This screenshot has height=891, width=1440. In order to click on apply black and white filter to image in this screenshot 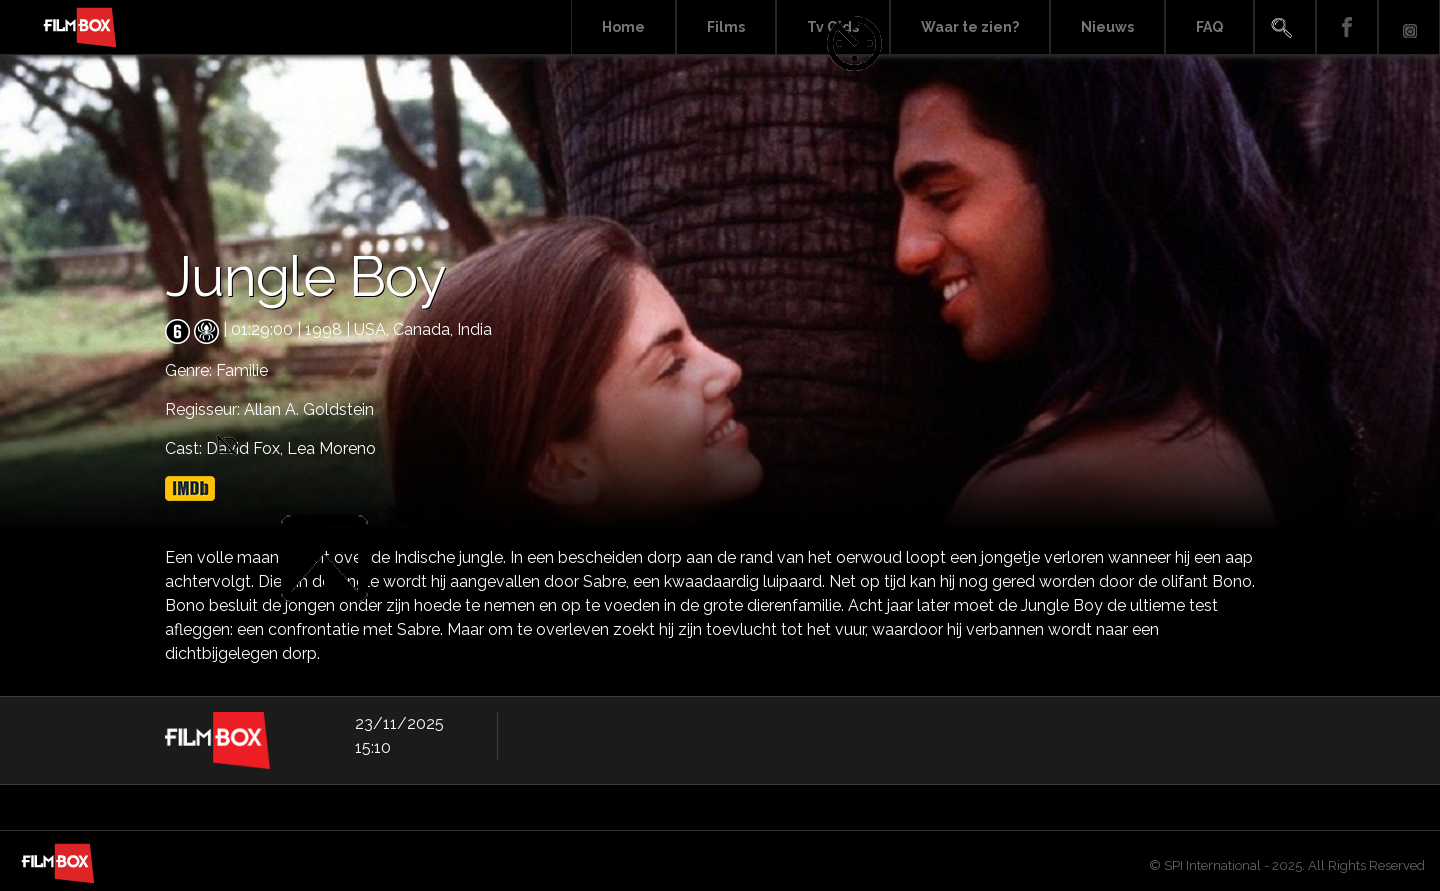, I will do `click(324, 558)`.